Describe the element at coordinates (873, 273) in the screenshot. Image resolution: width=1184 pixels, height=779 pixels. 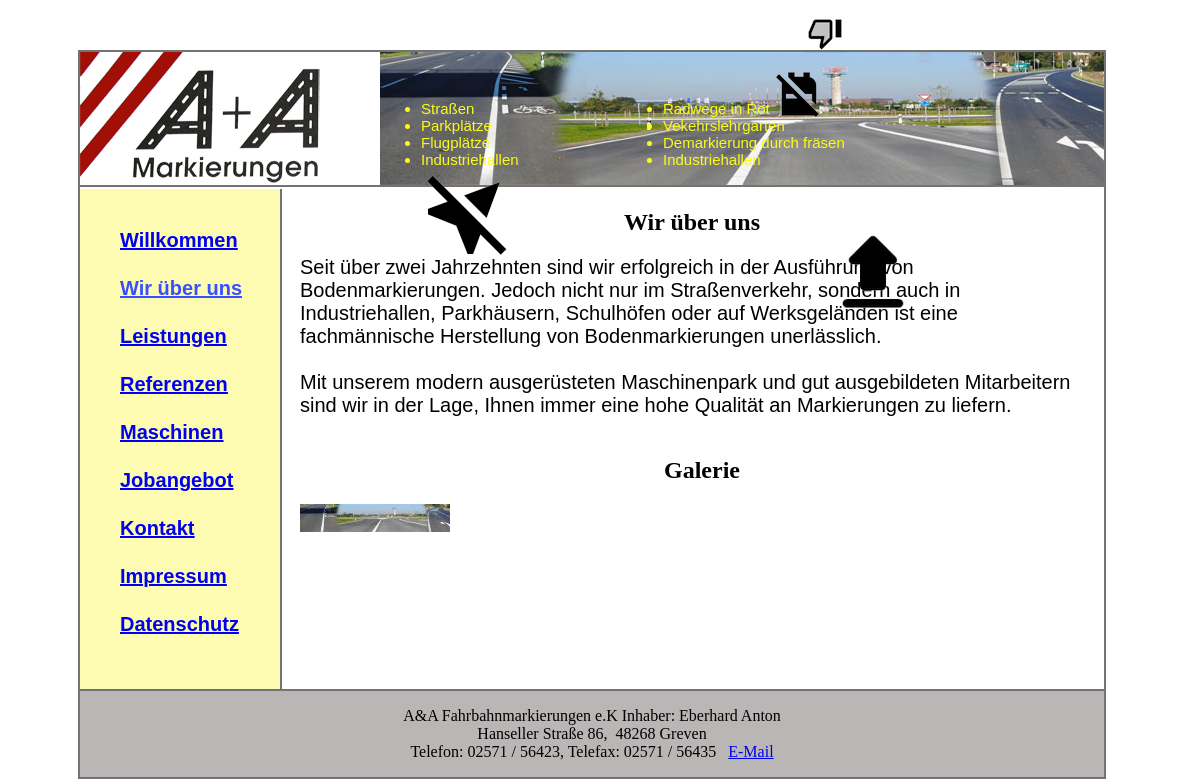
I see `upload a file from your device` at that location.